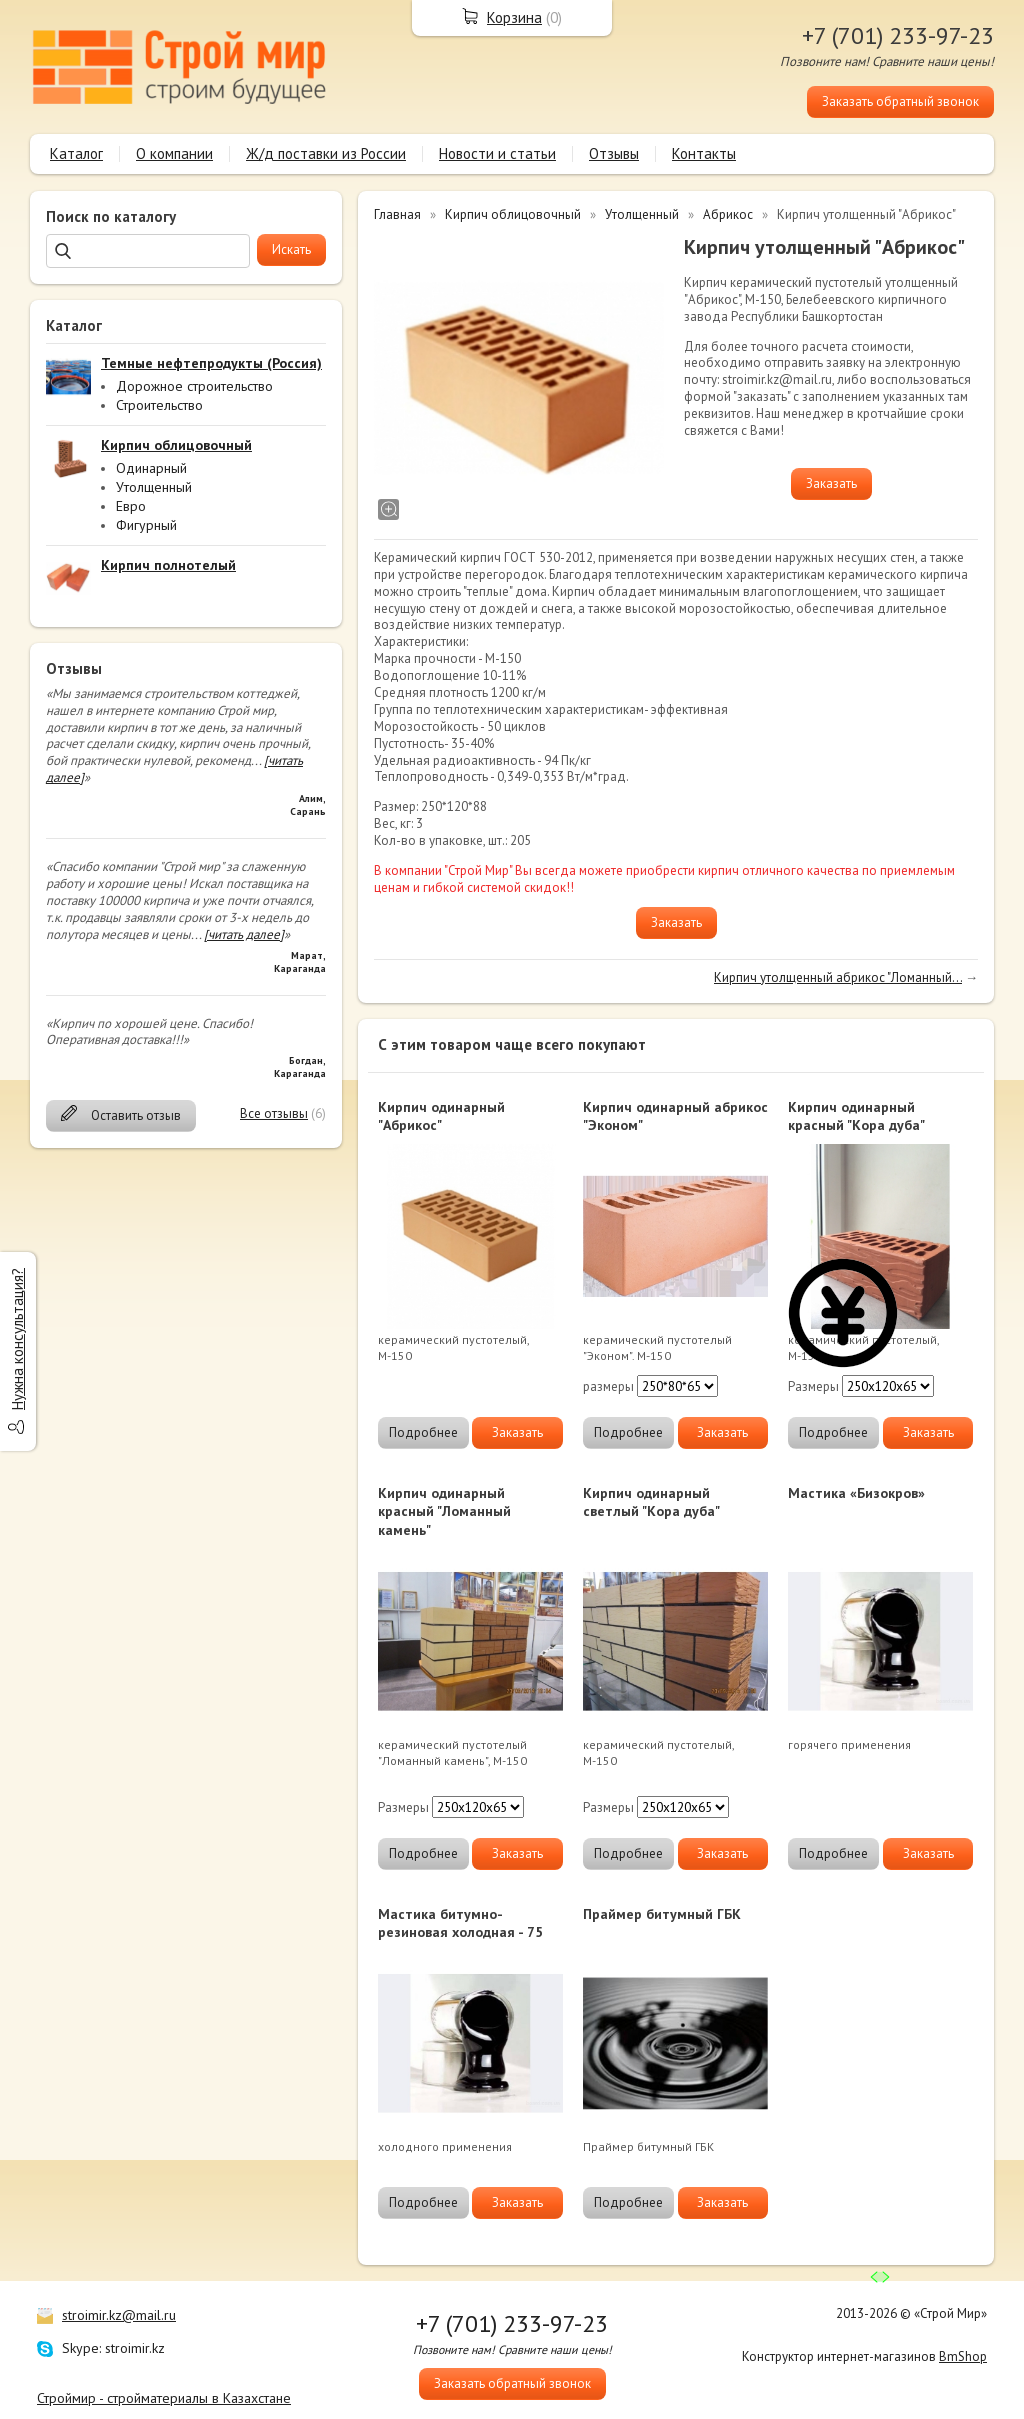  What do you see at coordinates (843, 1313) in the screenshot?
I see `view balance in japanese yen` at bounding box center [843, 1313].